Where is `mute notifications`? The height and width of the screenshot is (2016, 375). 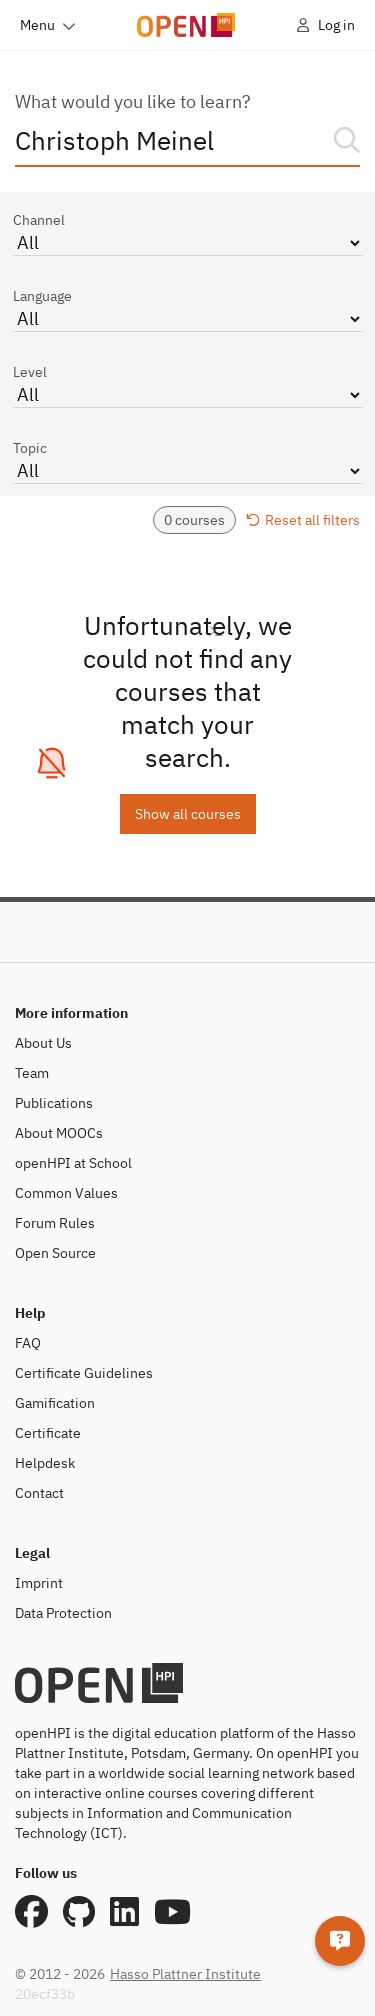
mute notifications is located at coordinates (52, 763).